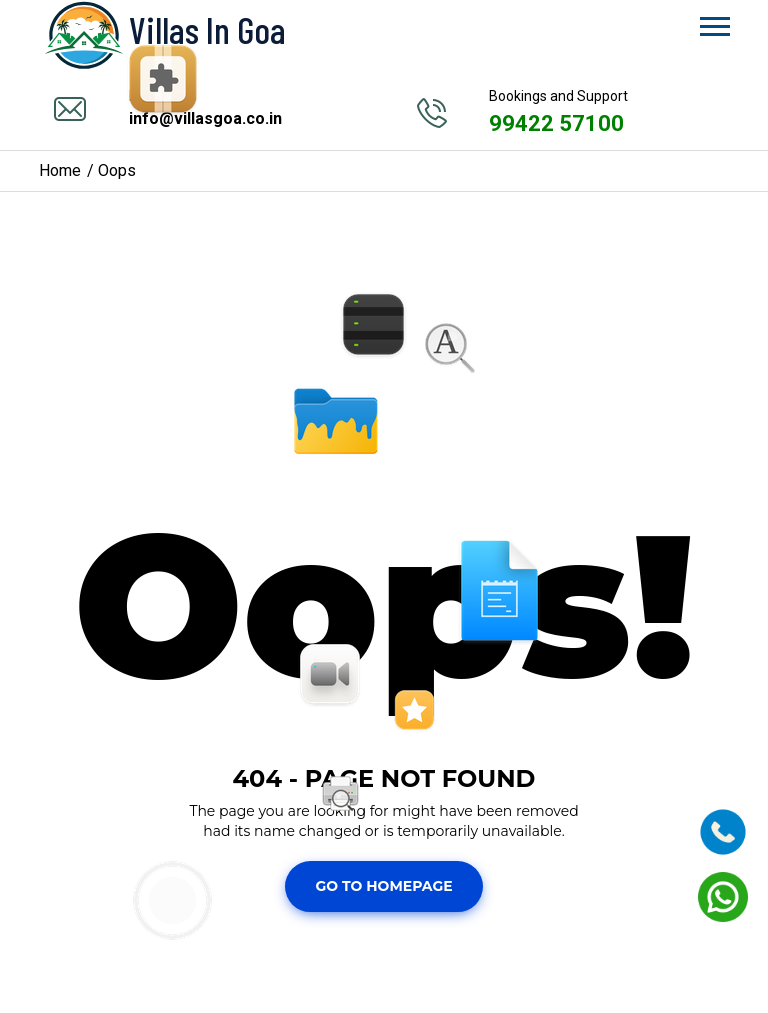 The height and width of the screenshot is (1013, 768). Describe the element at coordinates (499, 592) in the screenshot. I see `open a DjVu format image file` at that location.